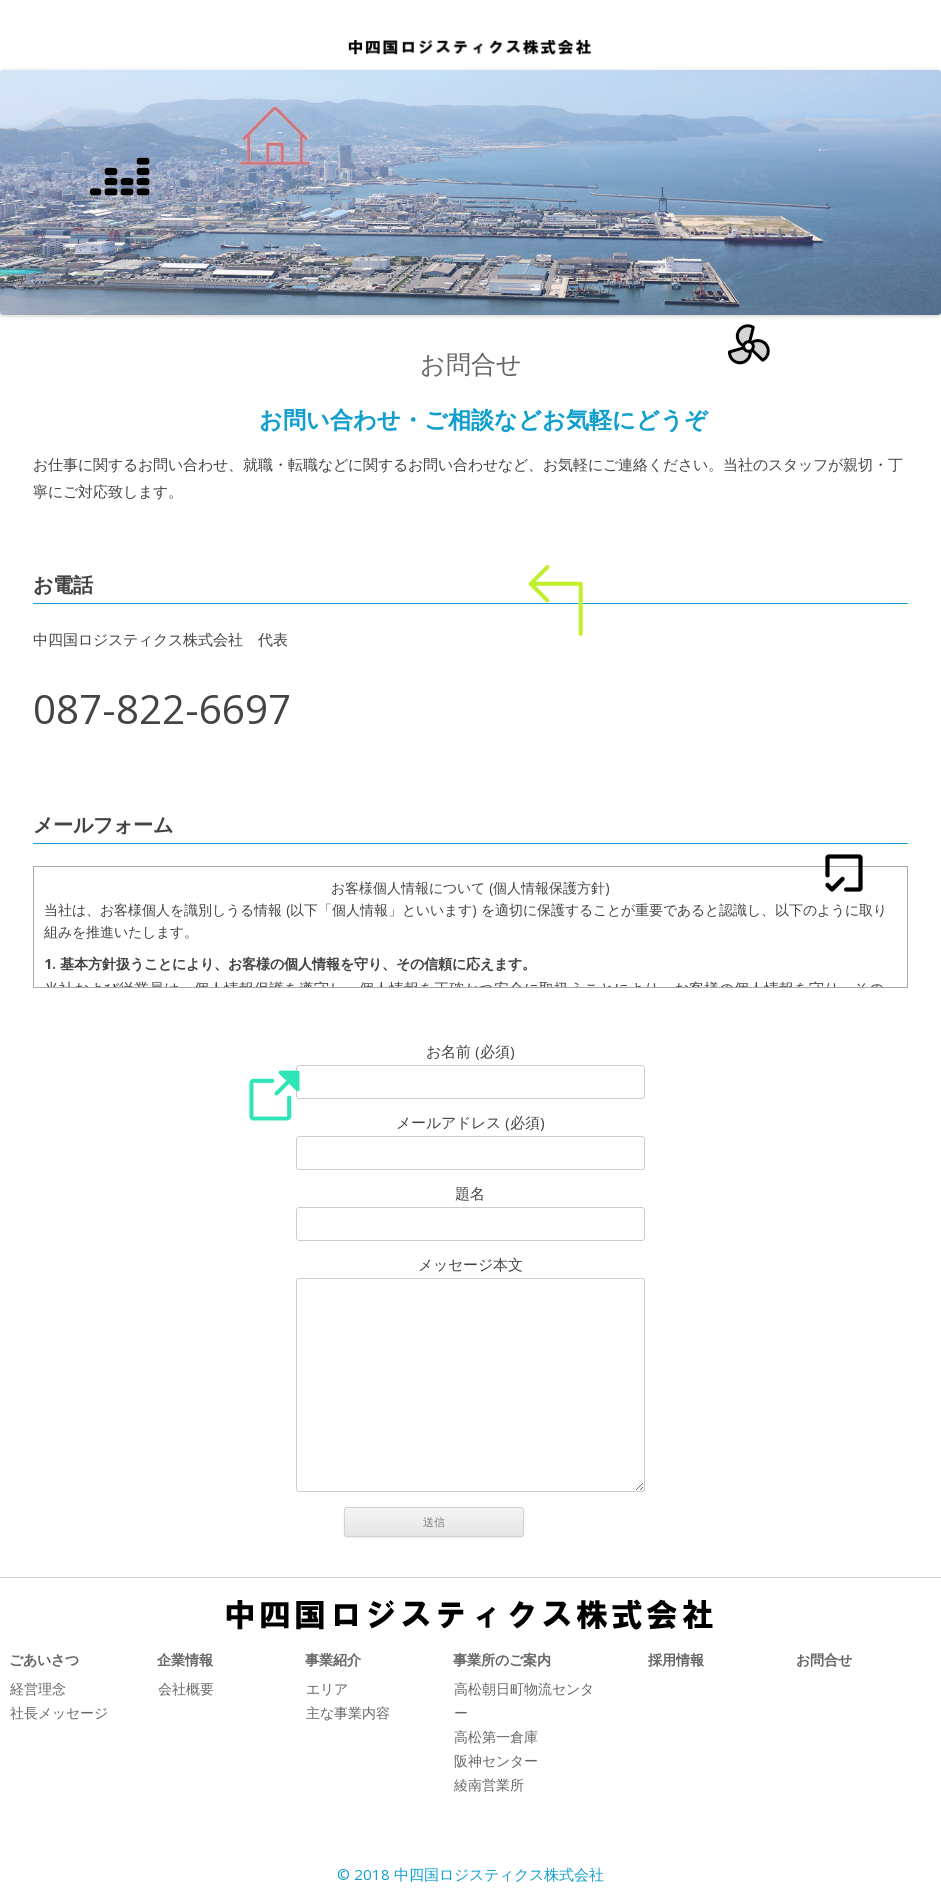 This screenshot has width=941, height=1888. I want to click on navigate to home screen, so click(275, 137).